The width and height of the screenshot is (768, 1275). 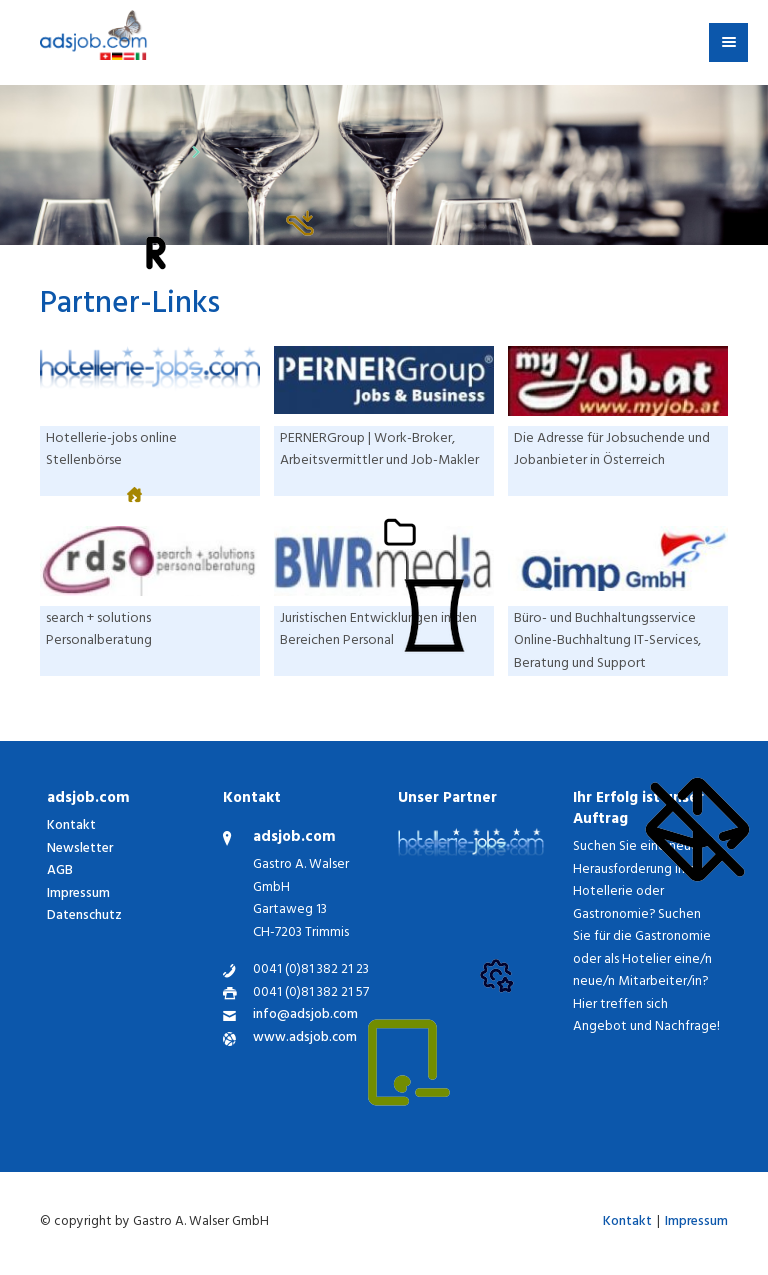 I want to click on switch to vertical panorama capture mode, so click(x=434, y=615).